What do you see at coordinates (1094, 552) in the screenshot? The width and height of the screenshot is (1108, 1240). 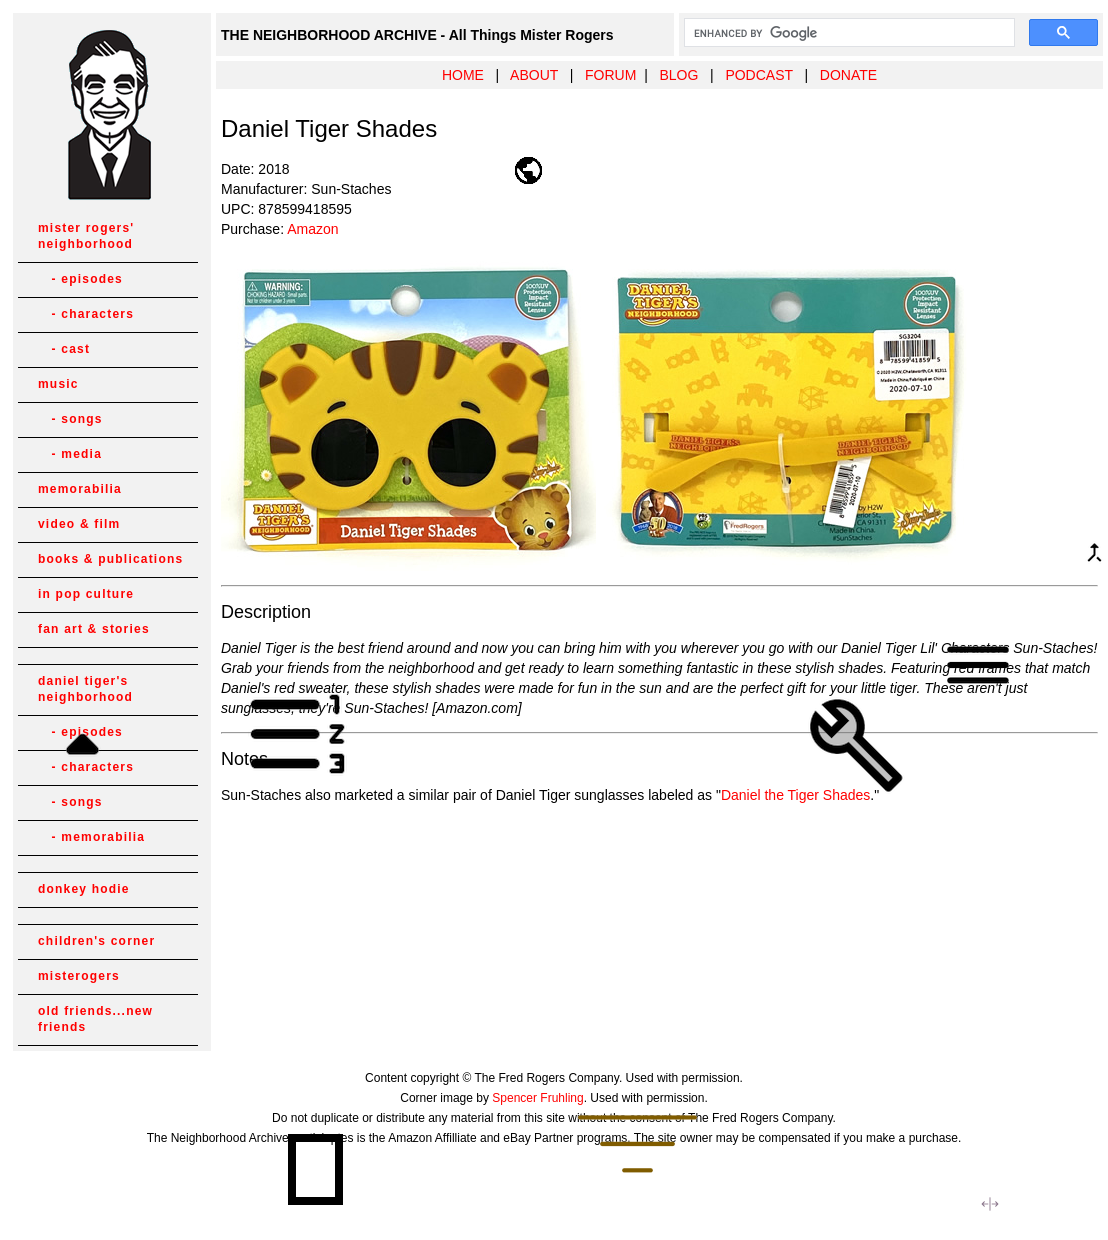 I see `merge branches or items together` at bounding box center [1094, 552].